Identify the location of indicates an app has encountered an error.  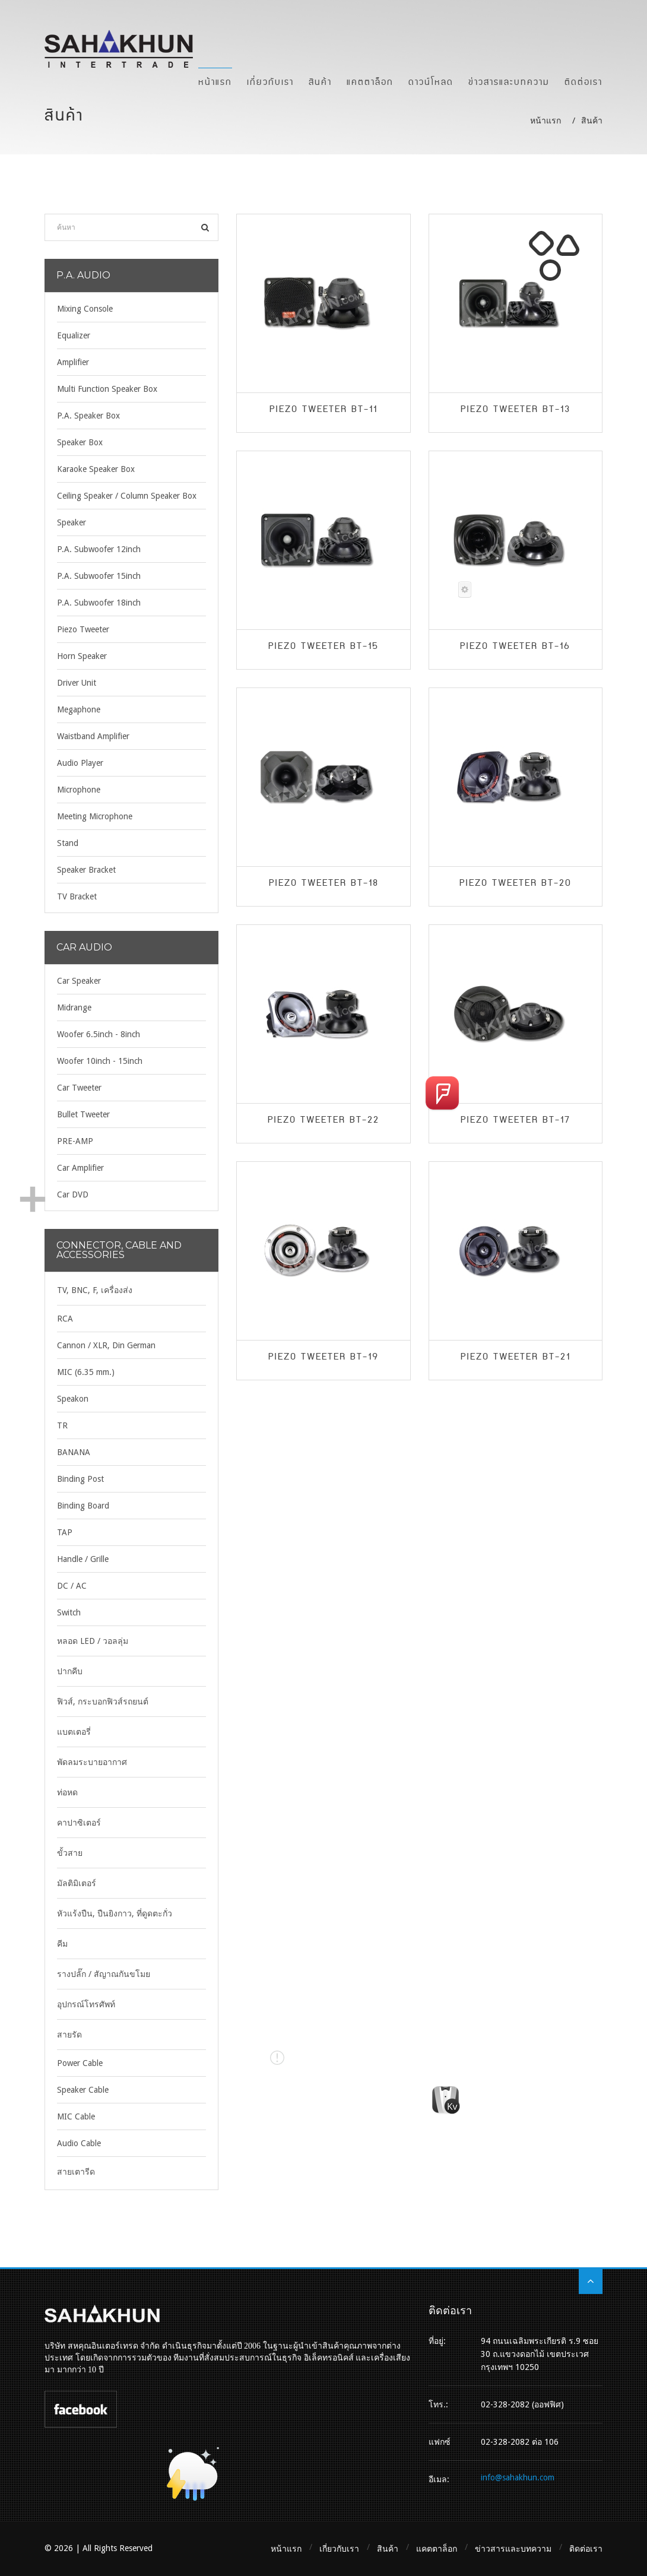
(277, 2058).